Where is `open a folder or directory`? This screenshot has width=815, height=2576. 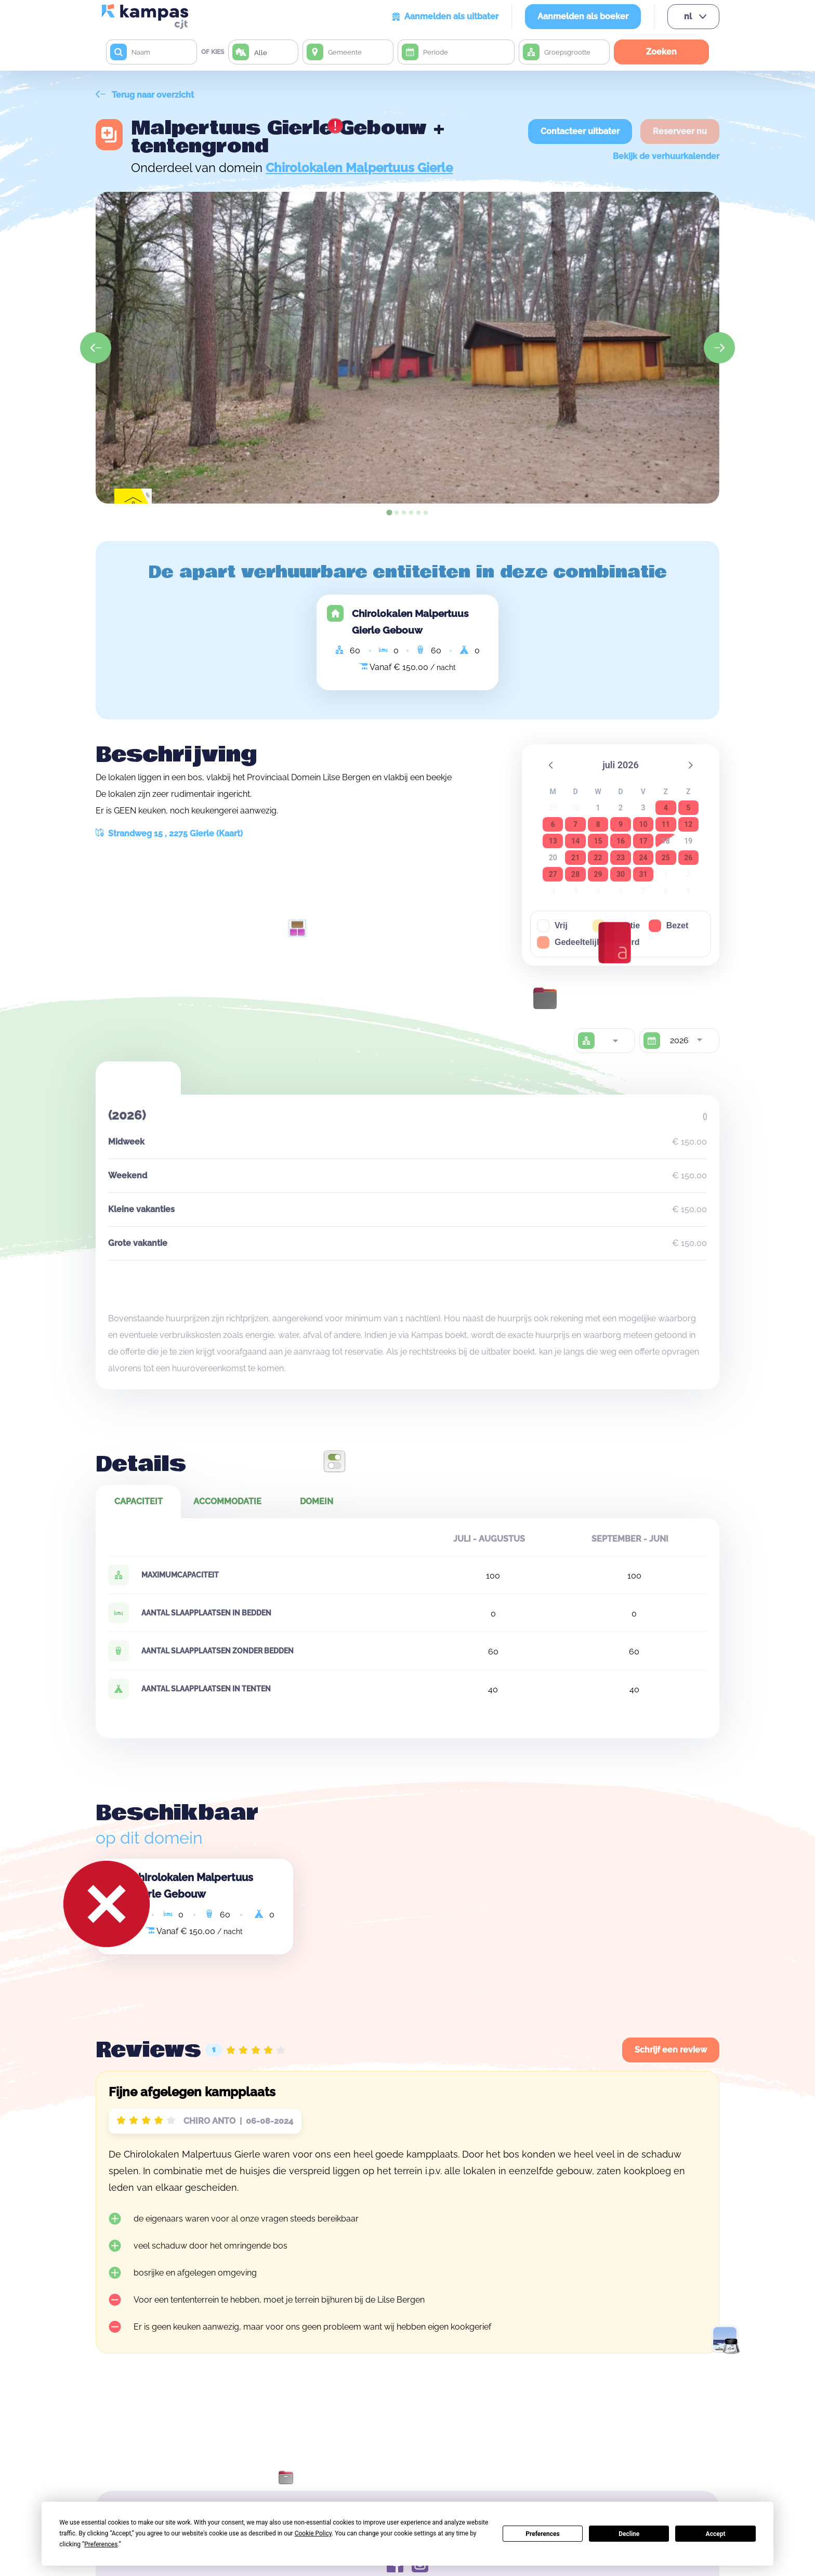 open a folder or directory is located at coordinates (545, 998).